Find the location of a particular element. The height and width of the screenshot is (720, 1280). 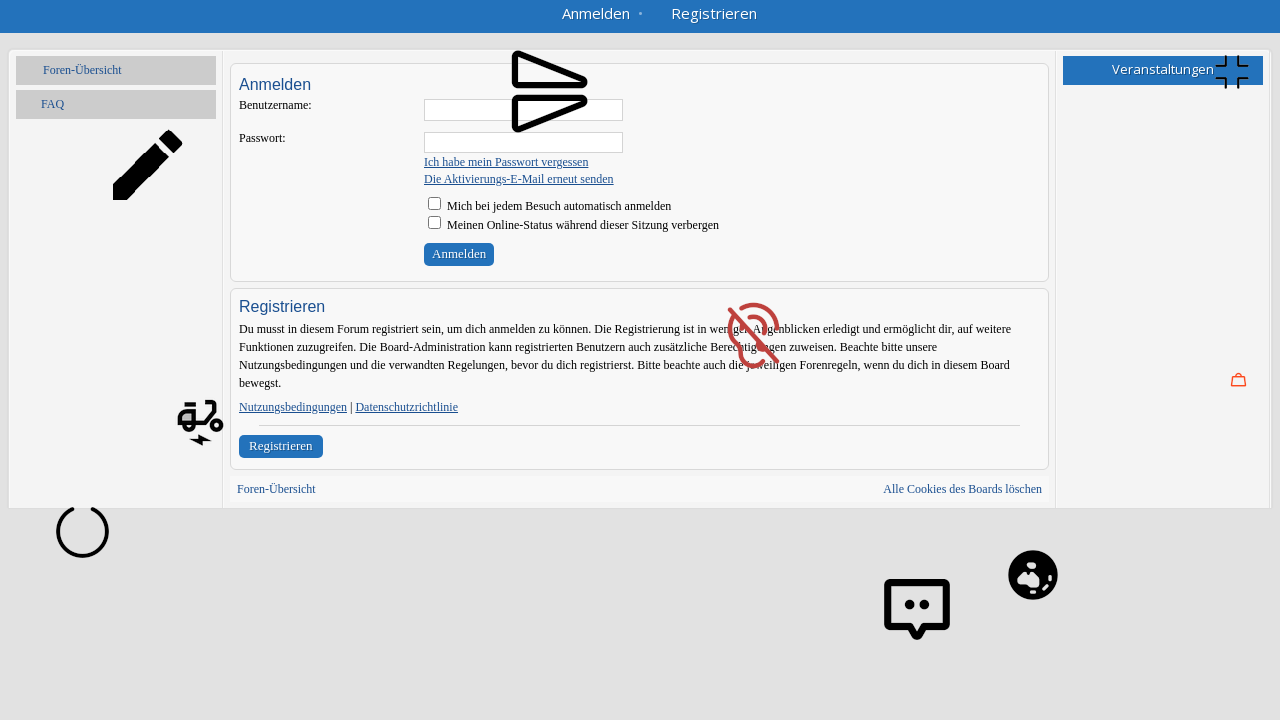

indicates hearing assistance is disabled is located at coordinates (753, 335).